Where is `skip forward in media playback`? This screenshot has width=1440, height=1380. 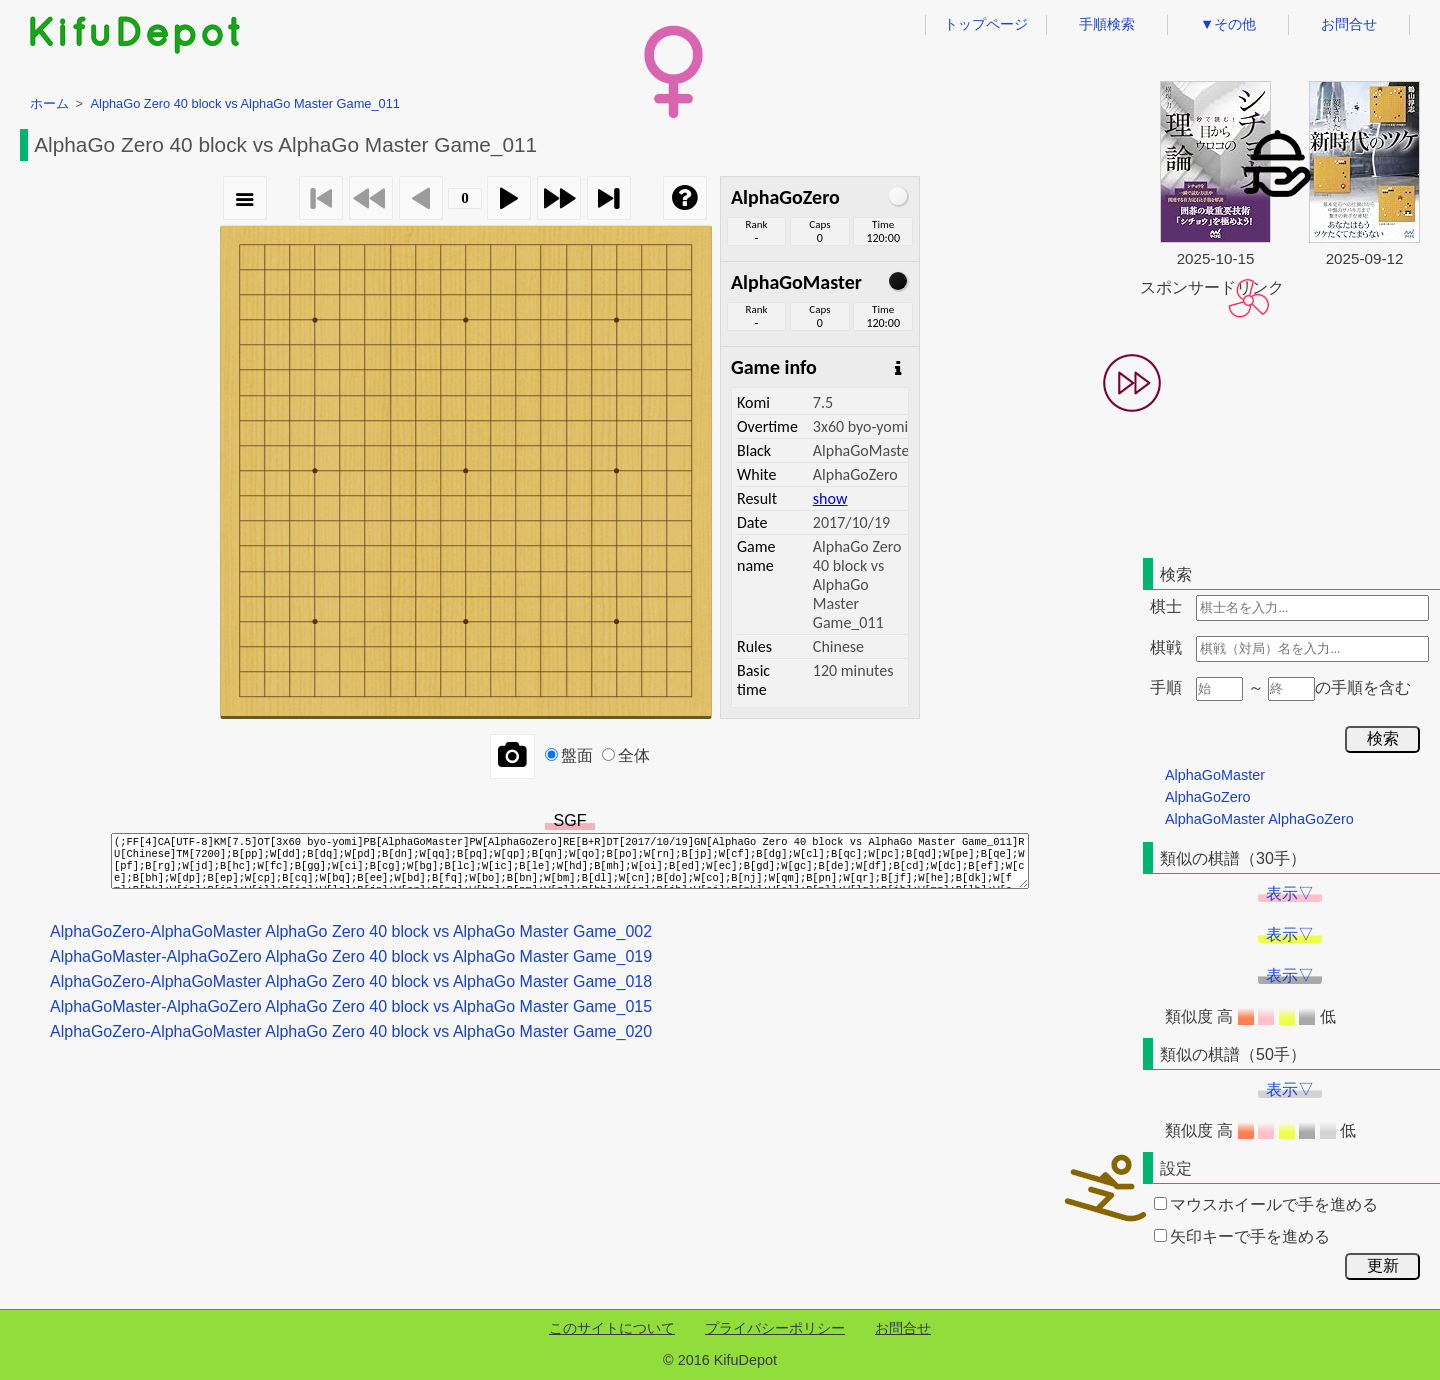
skip forward in media playback is located at coordinates (1132, 383).